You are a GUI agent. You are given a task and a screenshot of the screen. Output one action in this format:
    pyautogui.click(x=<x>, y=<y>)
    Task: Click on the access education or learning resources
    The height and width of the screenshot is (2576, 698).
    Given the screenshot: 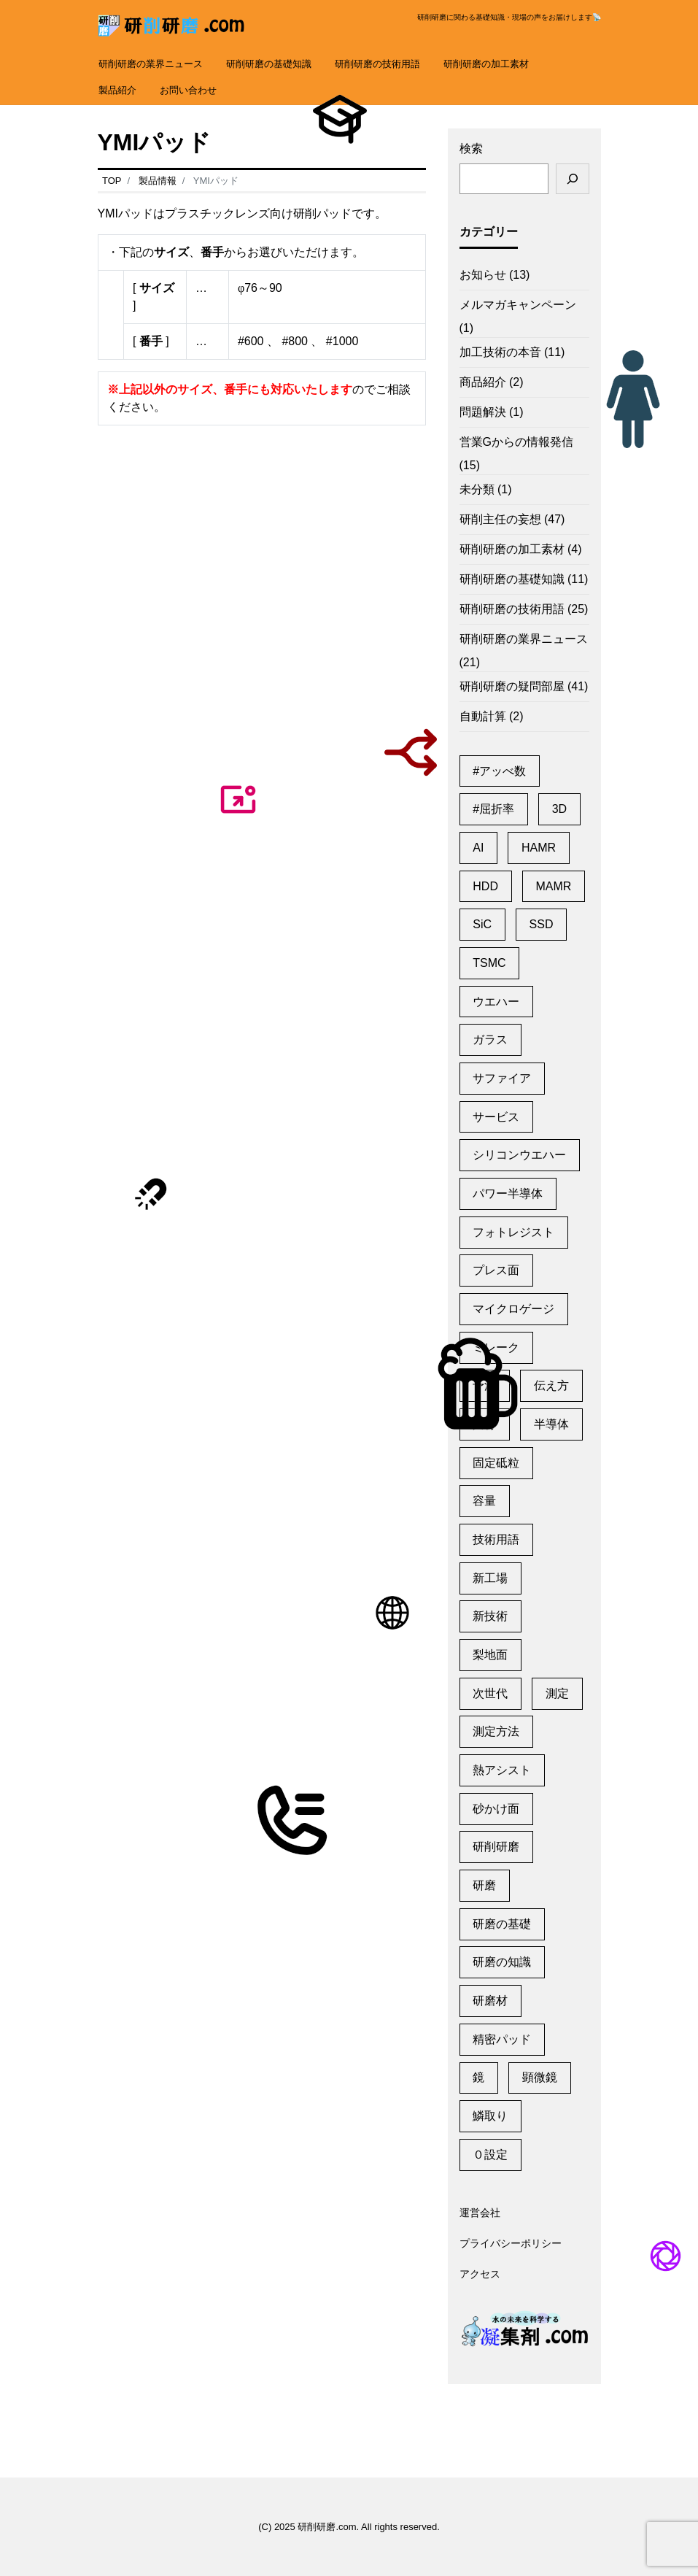 What is the action you would take?
    pyautogui.click(x=340, y=117)
    